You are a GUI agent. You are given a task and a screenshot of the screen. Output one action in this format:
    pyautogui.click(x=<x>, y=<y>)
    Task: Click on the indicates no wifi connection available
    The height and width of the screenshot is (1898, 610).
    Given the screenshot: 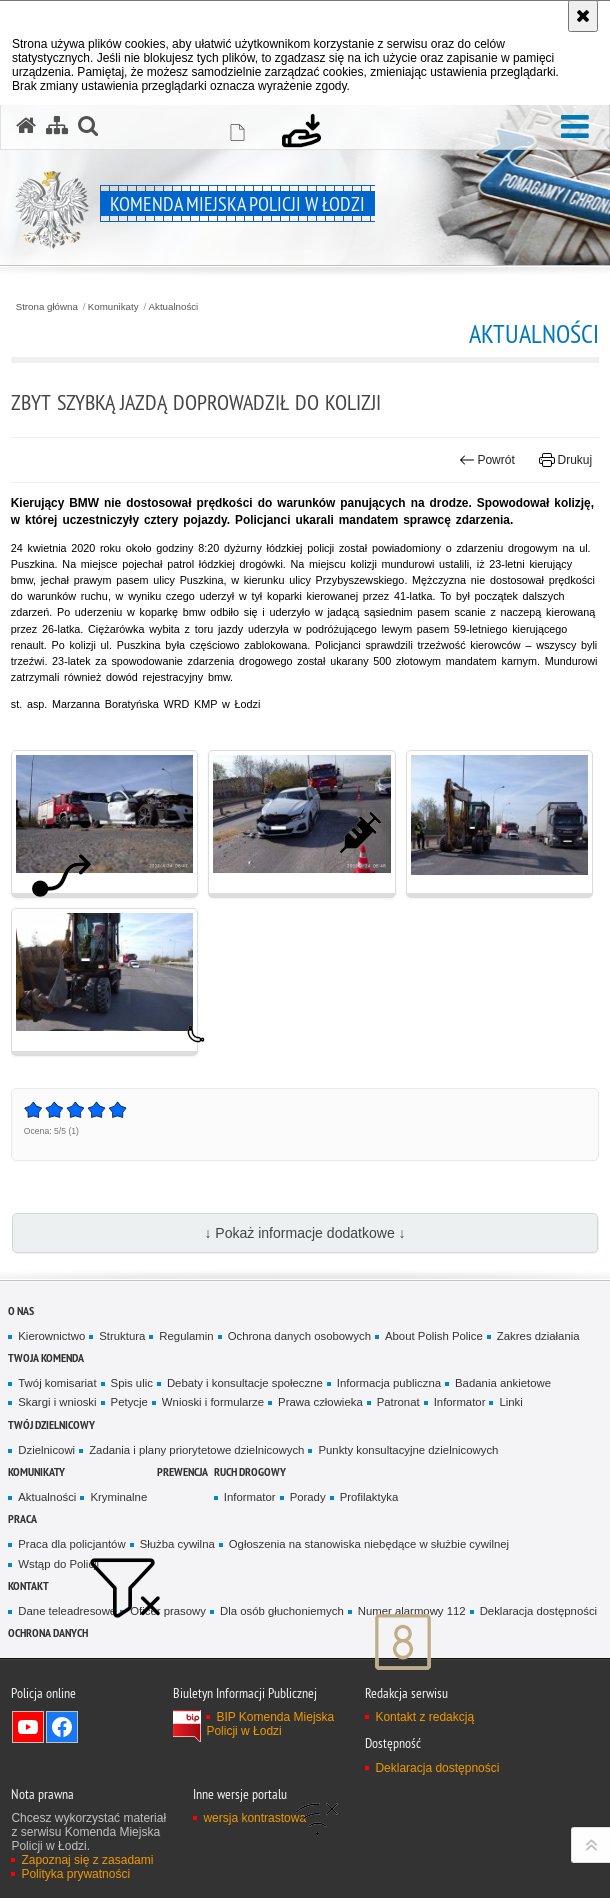 What is the action you would take?
    pyautogui.click(x=317, y=1818)
    